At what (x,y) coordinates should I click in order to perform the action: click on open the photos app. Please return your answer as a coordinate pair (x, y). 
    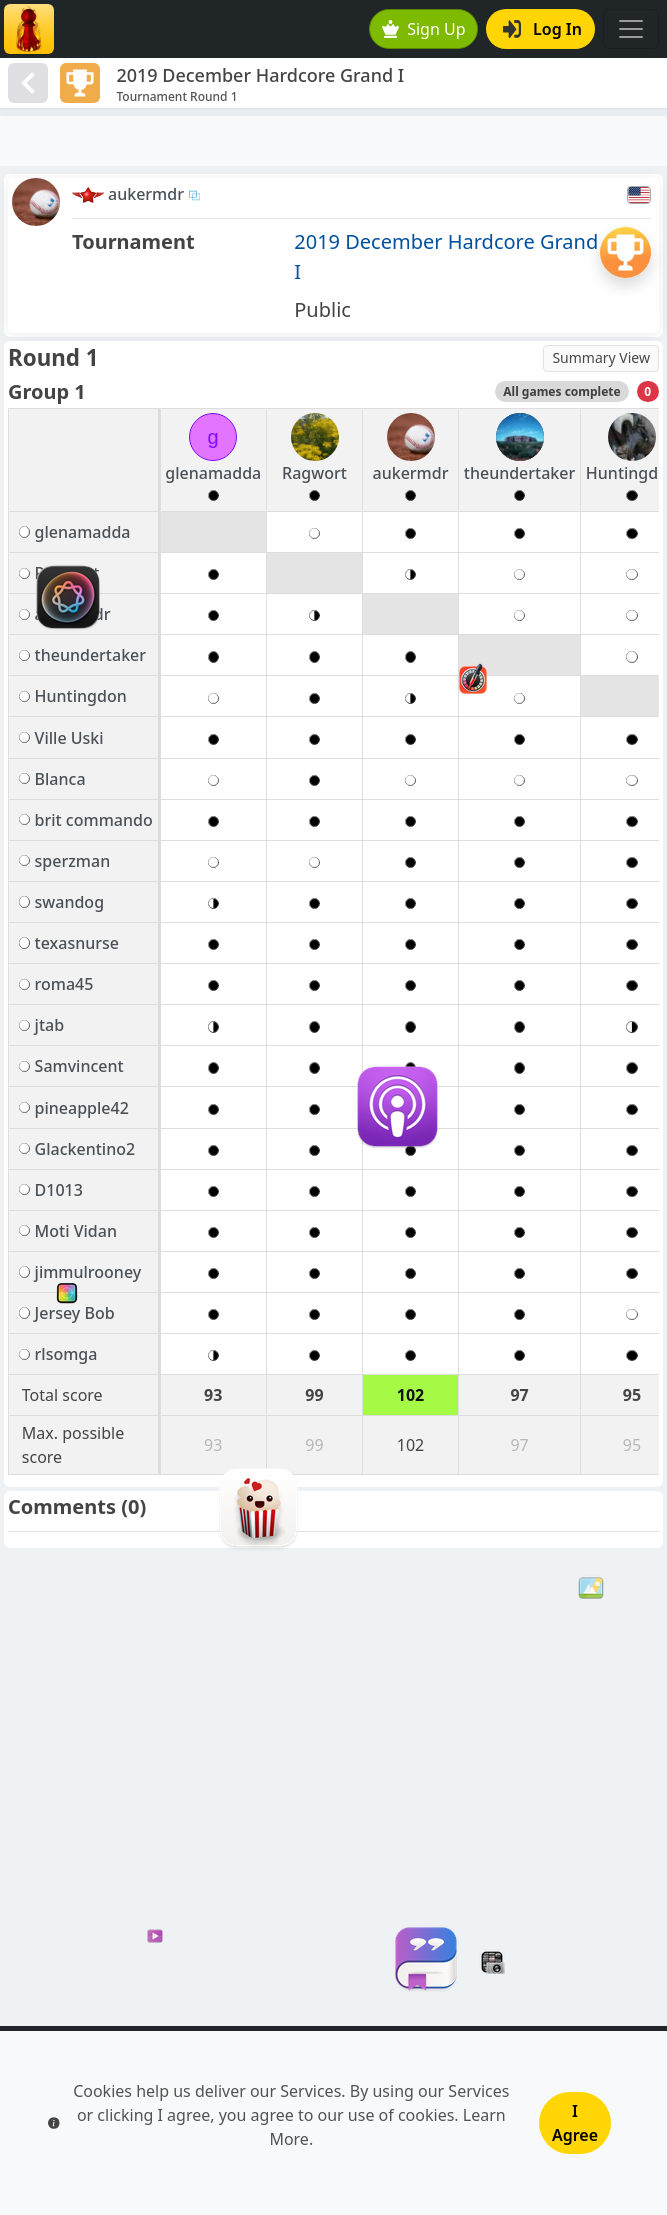
    Looking at the image, I should click on (591, 1588).